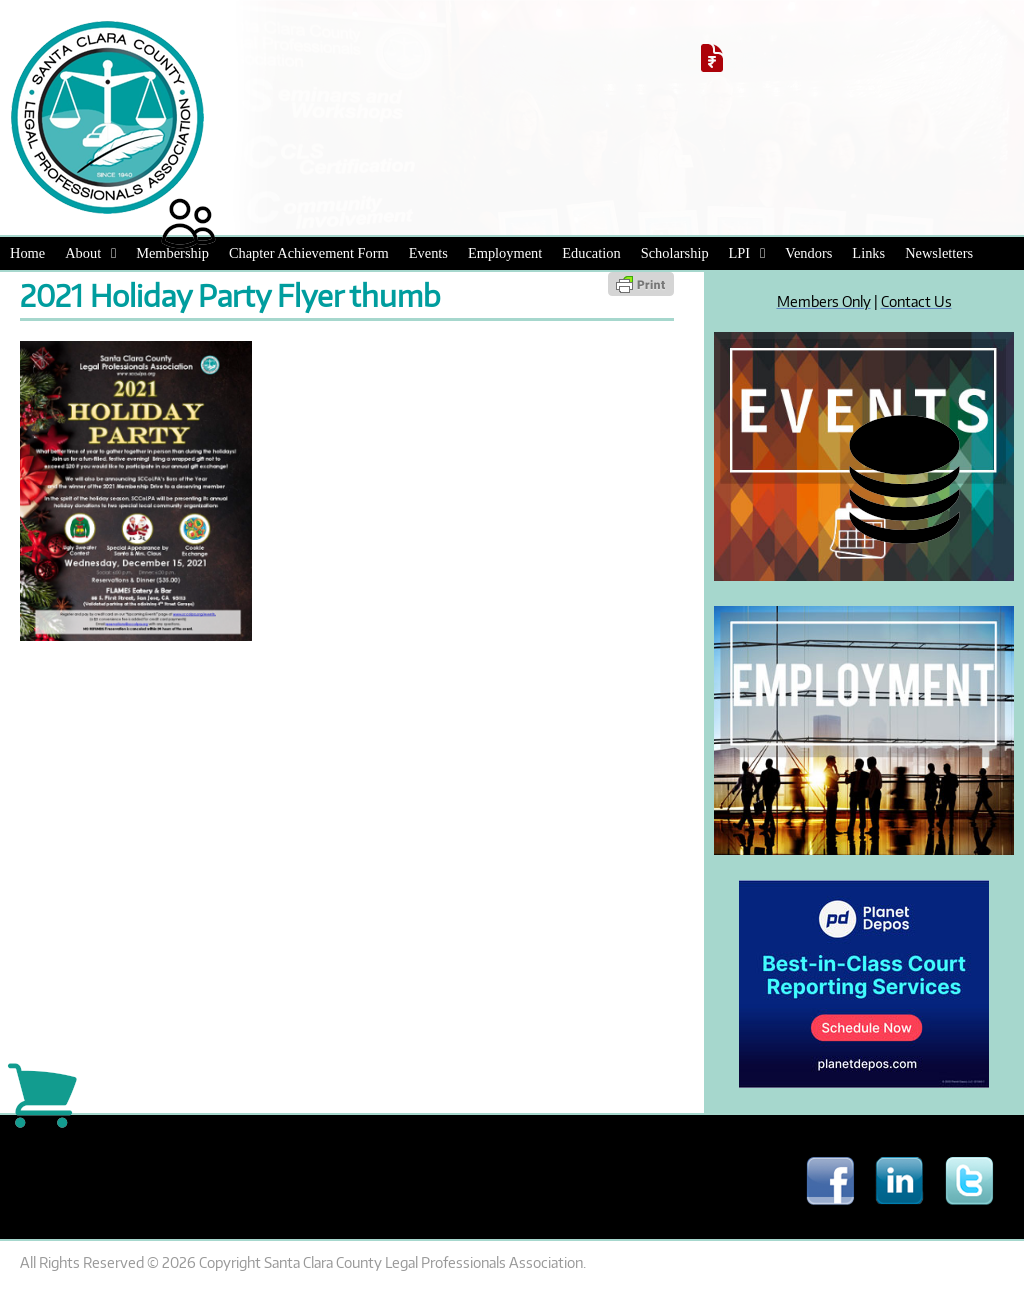  Describe the element at coordinates (904, 479) in the screenshot. I see `view database or data storage` at that location.